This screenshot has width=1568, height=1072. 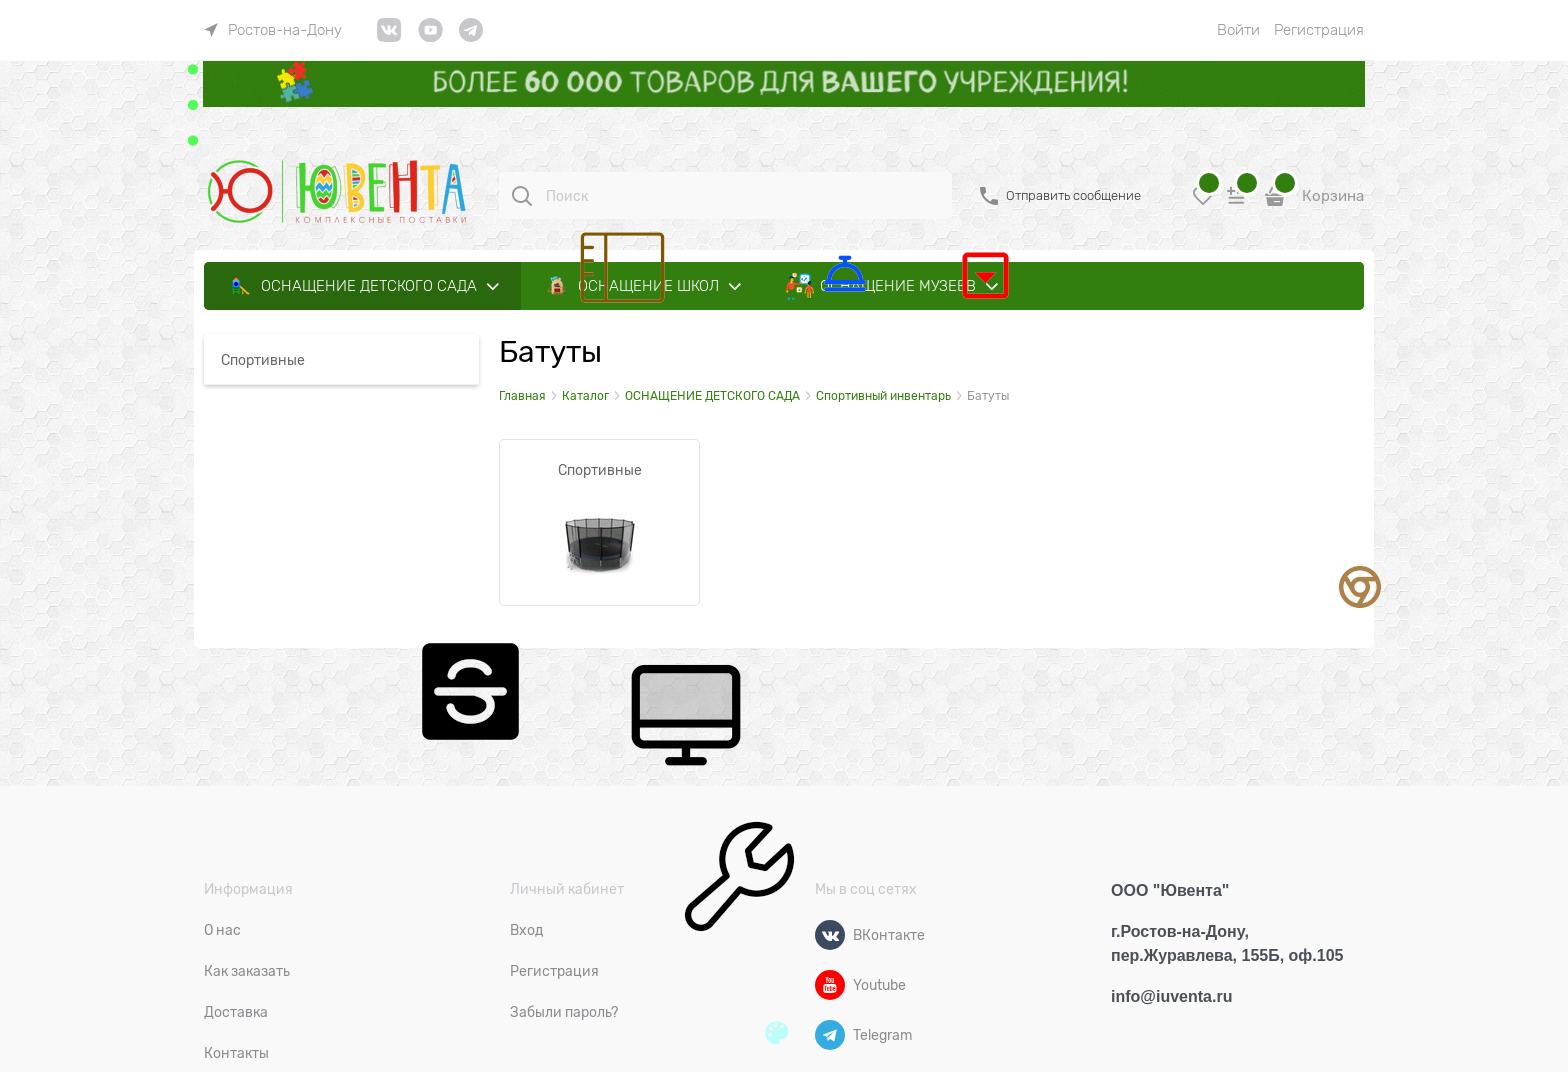 What do you see at coordinates (985, 275) in the screenshot?
I see `open a dropdown menu` at bounding box center [985, 275].